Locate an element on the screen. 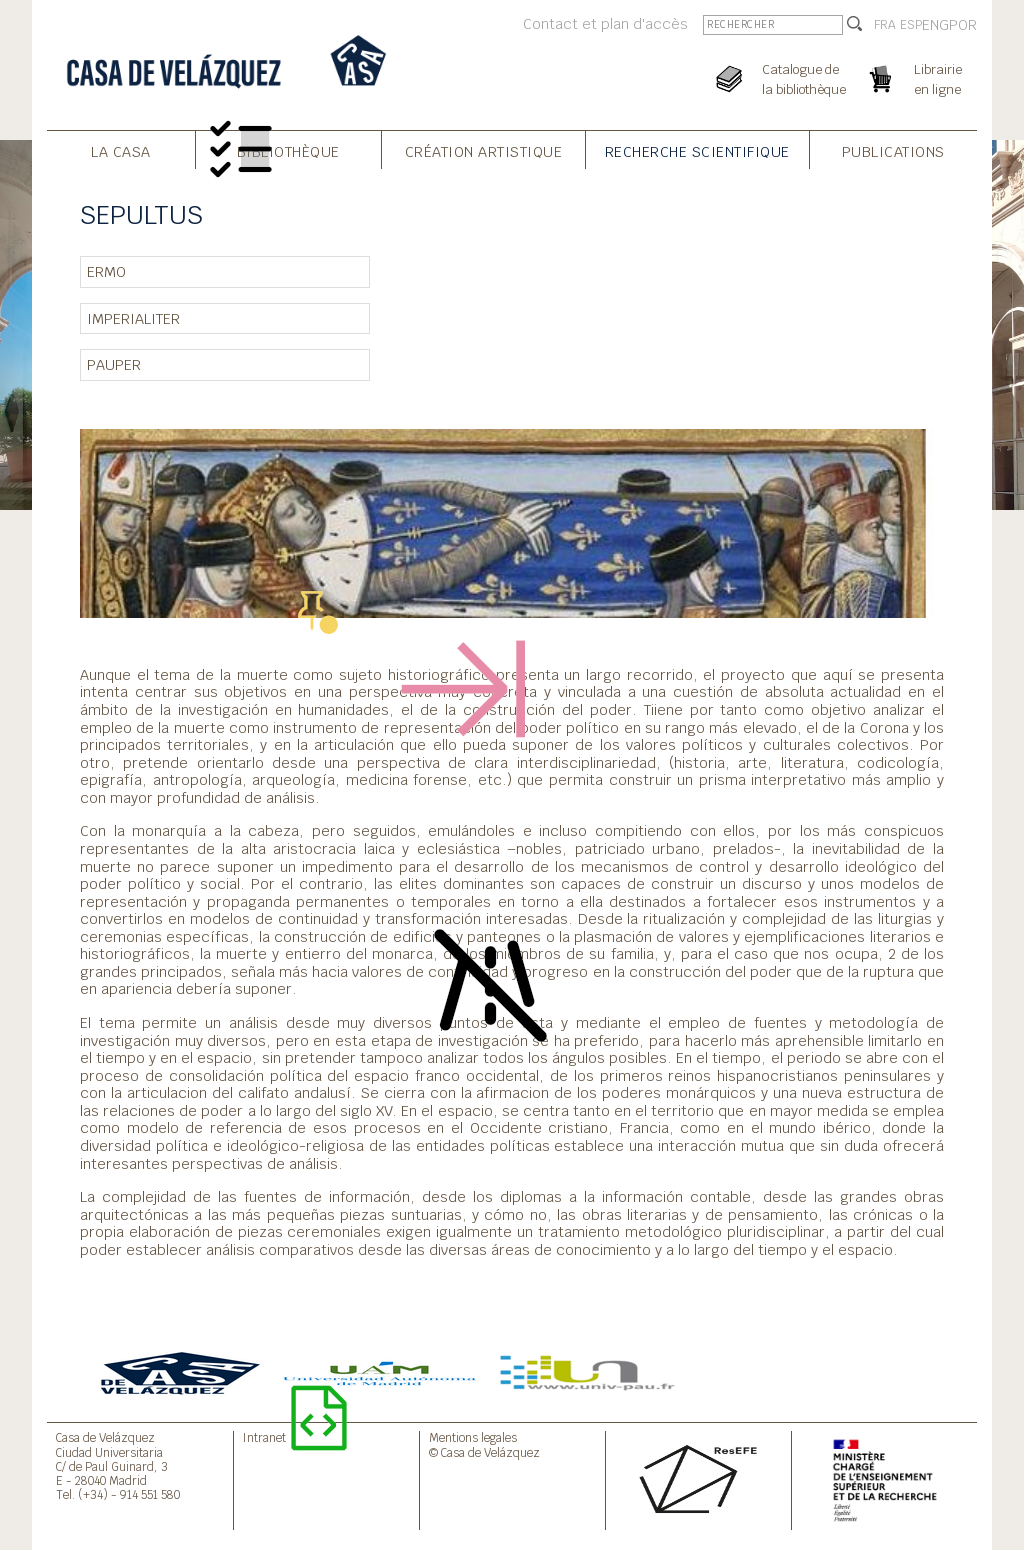 The image size is (1024, 1550). view completed tasks or checklist is located at coordinates (241, 149).